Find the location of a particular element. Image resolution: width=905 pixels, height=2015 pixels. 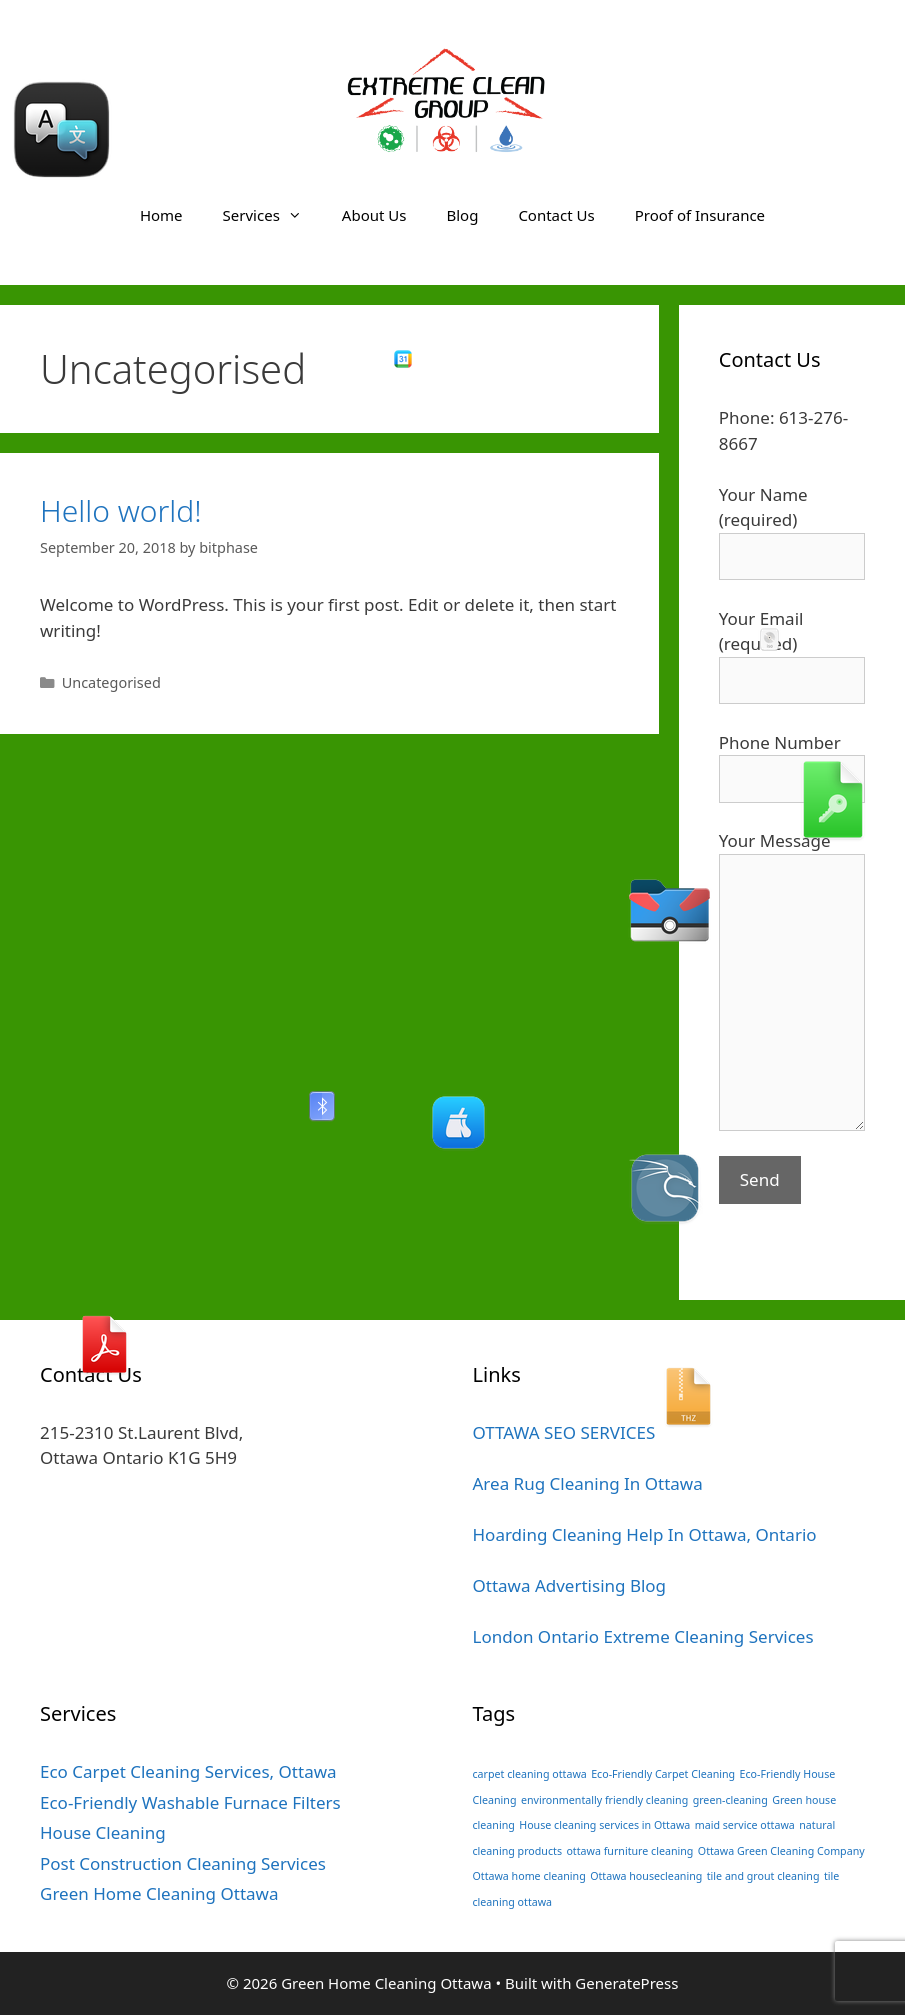

a PEM key file for secure authentication is located at coordinates (833, 801).